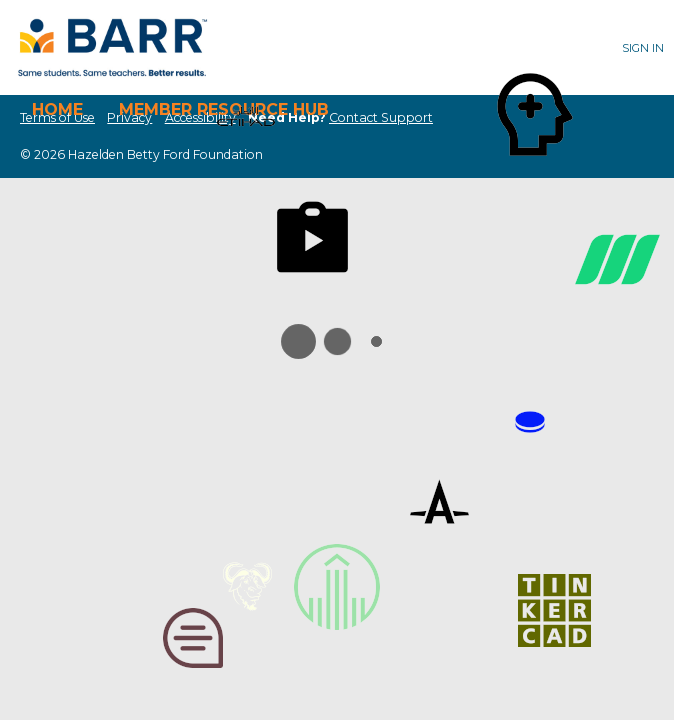 This screenshot has height=720, width=674. What do you see at coordinates (247, 586) in the screenshot?
I see `gnu project logo` at bounding box center [247, 586].